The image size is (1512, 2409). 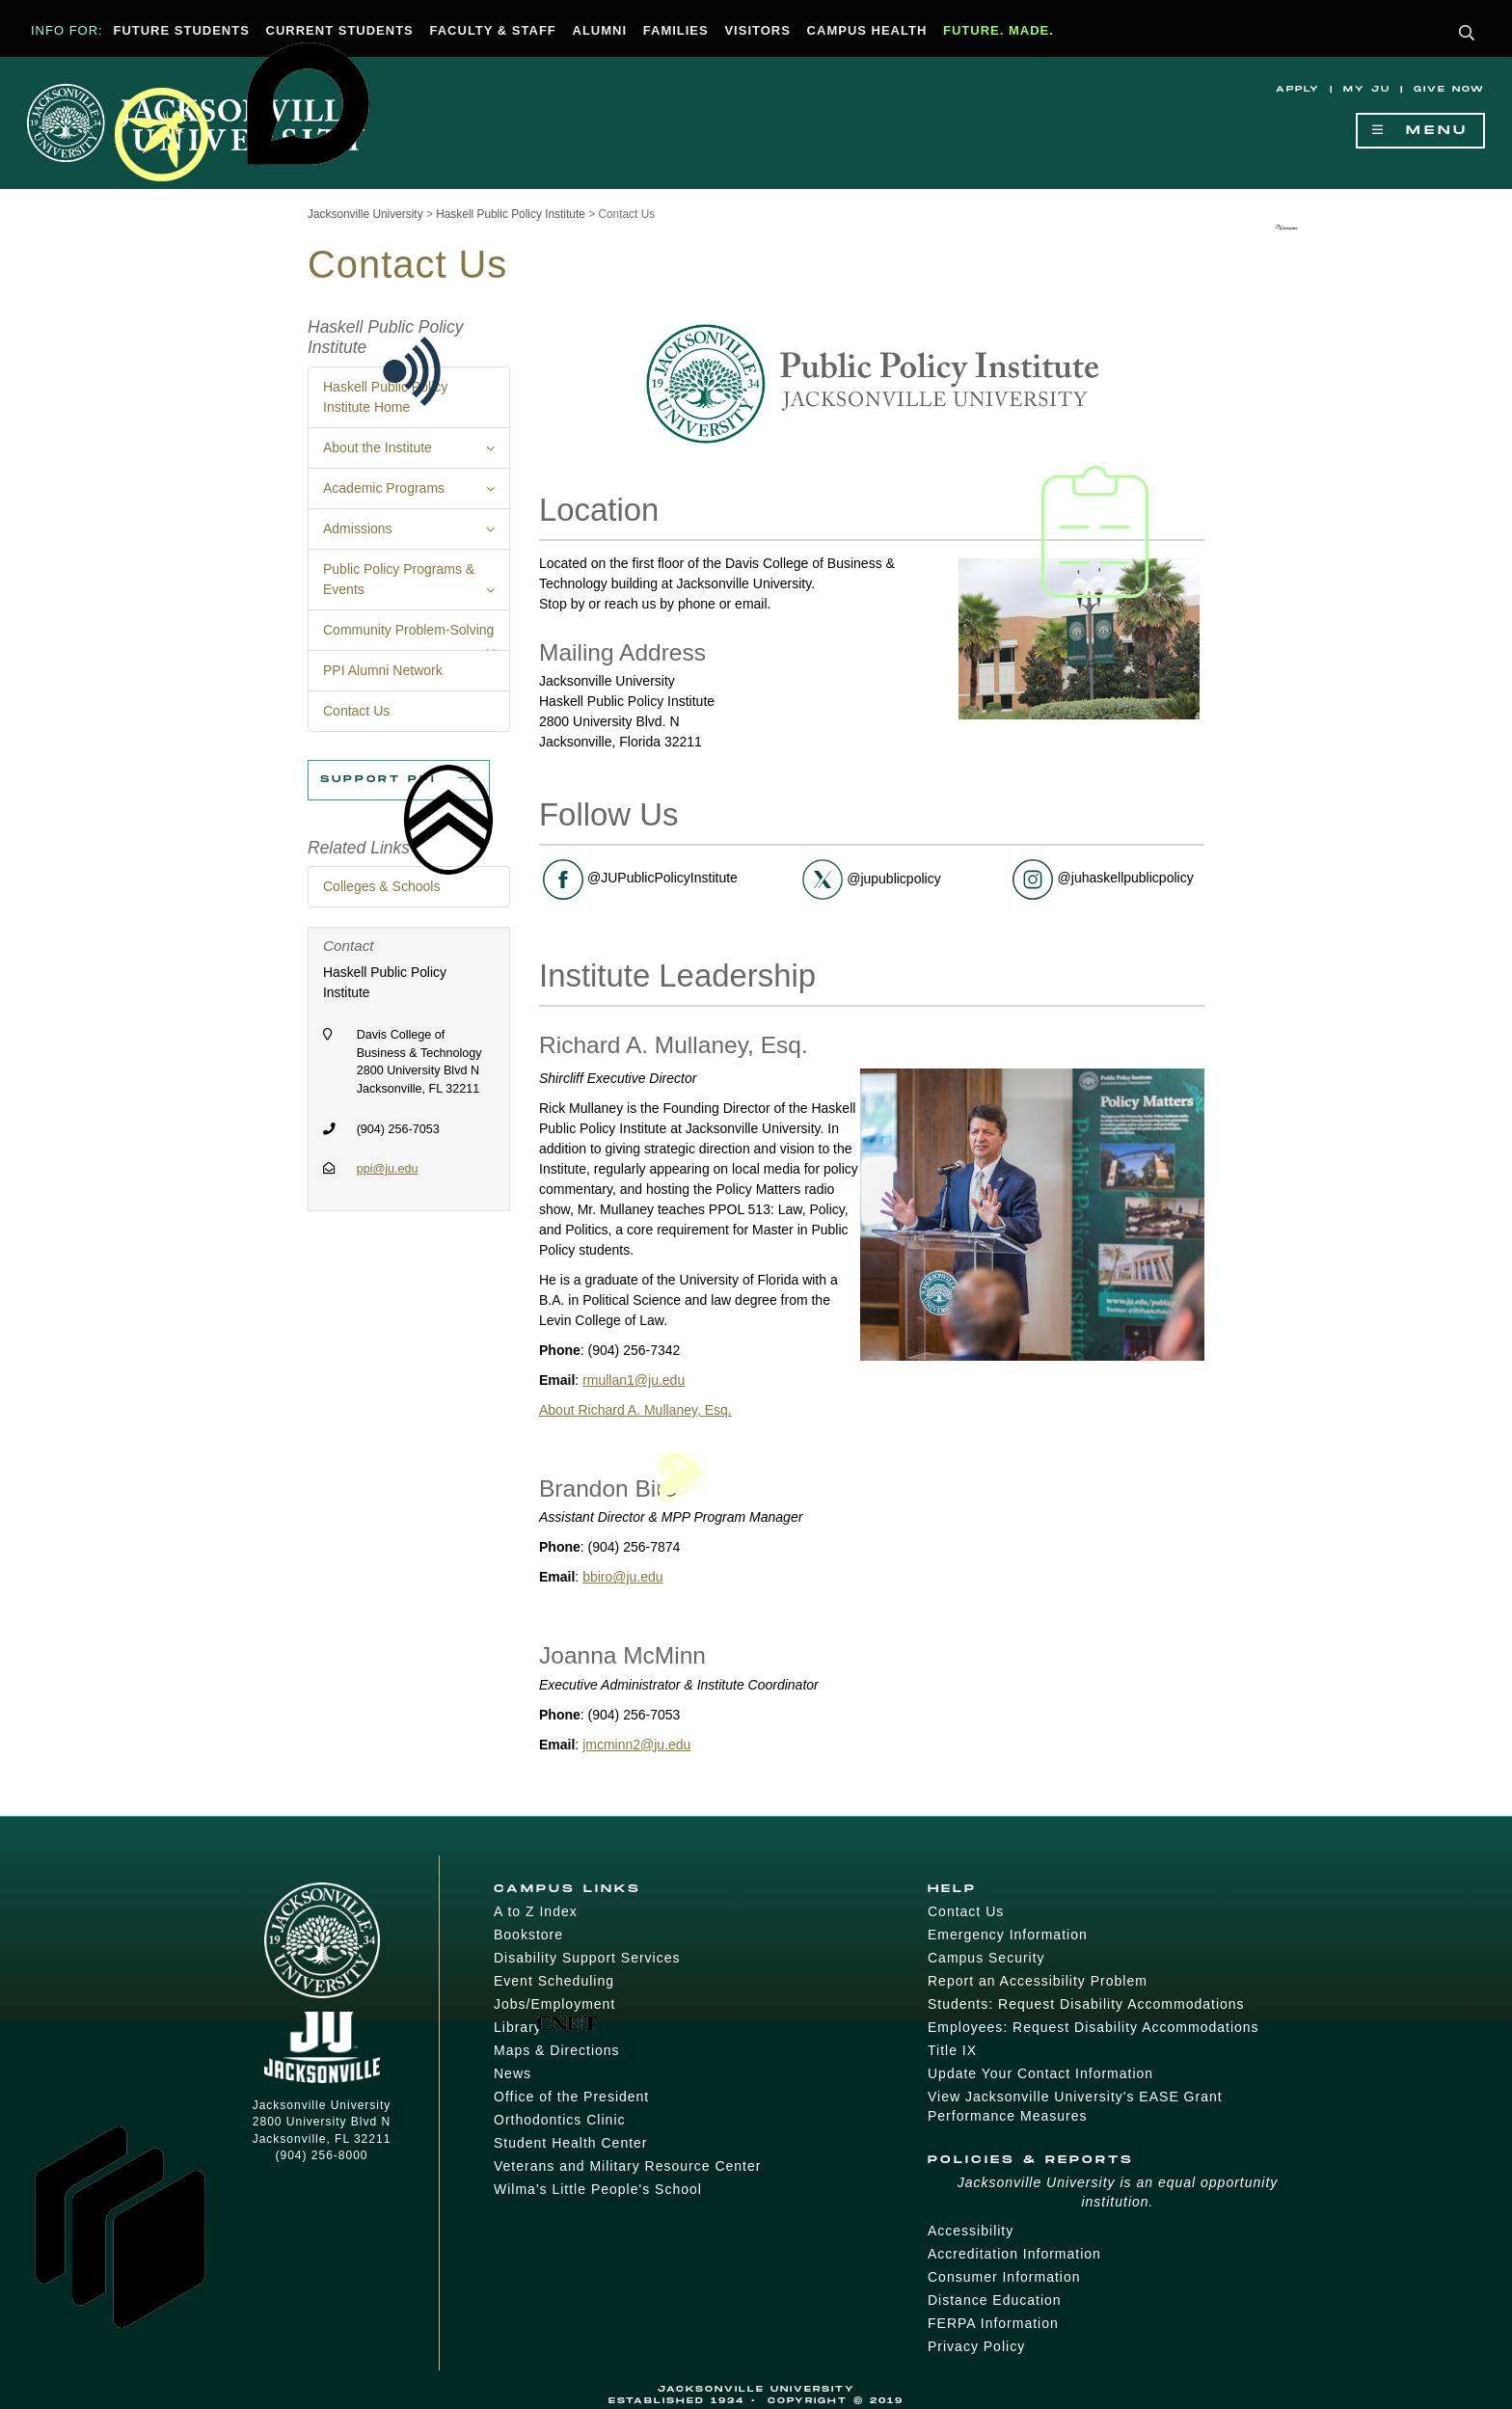 I want to click on citroën brand logo, so click(x=448, y=820).